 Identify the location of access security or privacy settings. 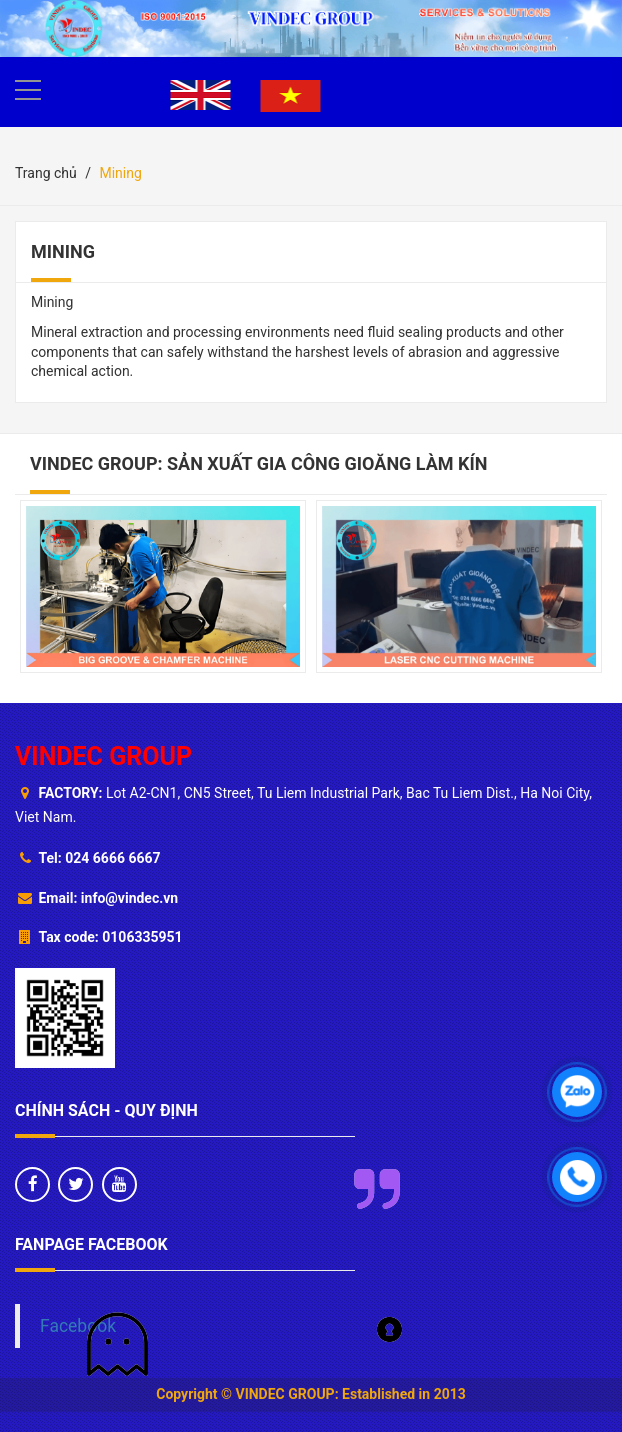
(389, 1329).